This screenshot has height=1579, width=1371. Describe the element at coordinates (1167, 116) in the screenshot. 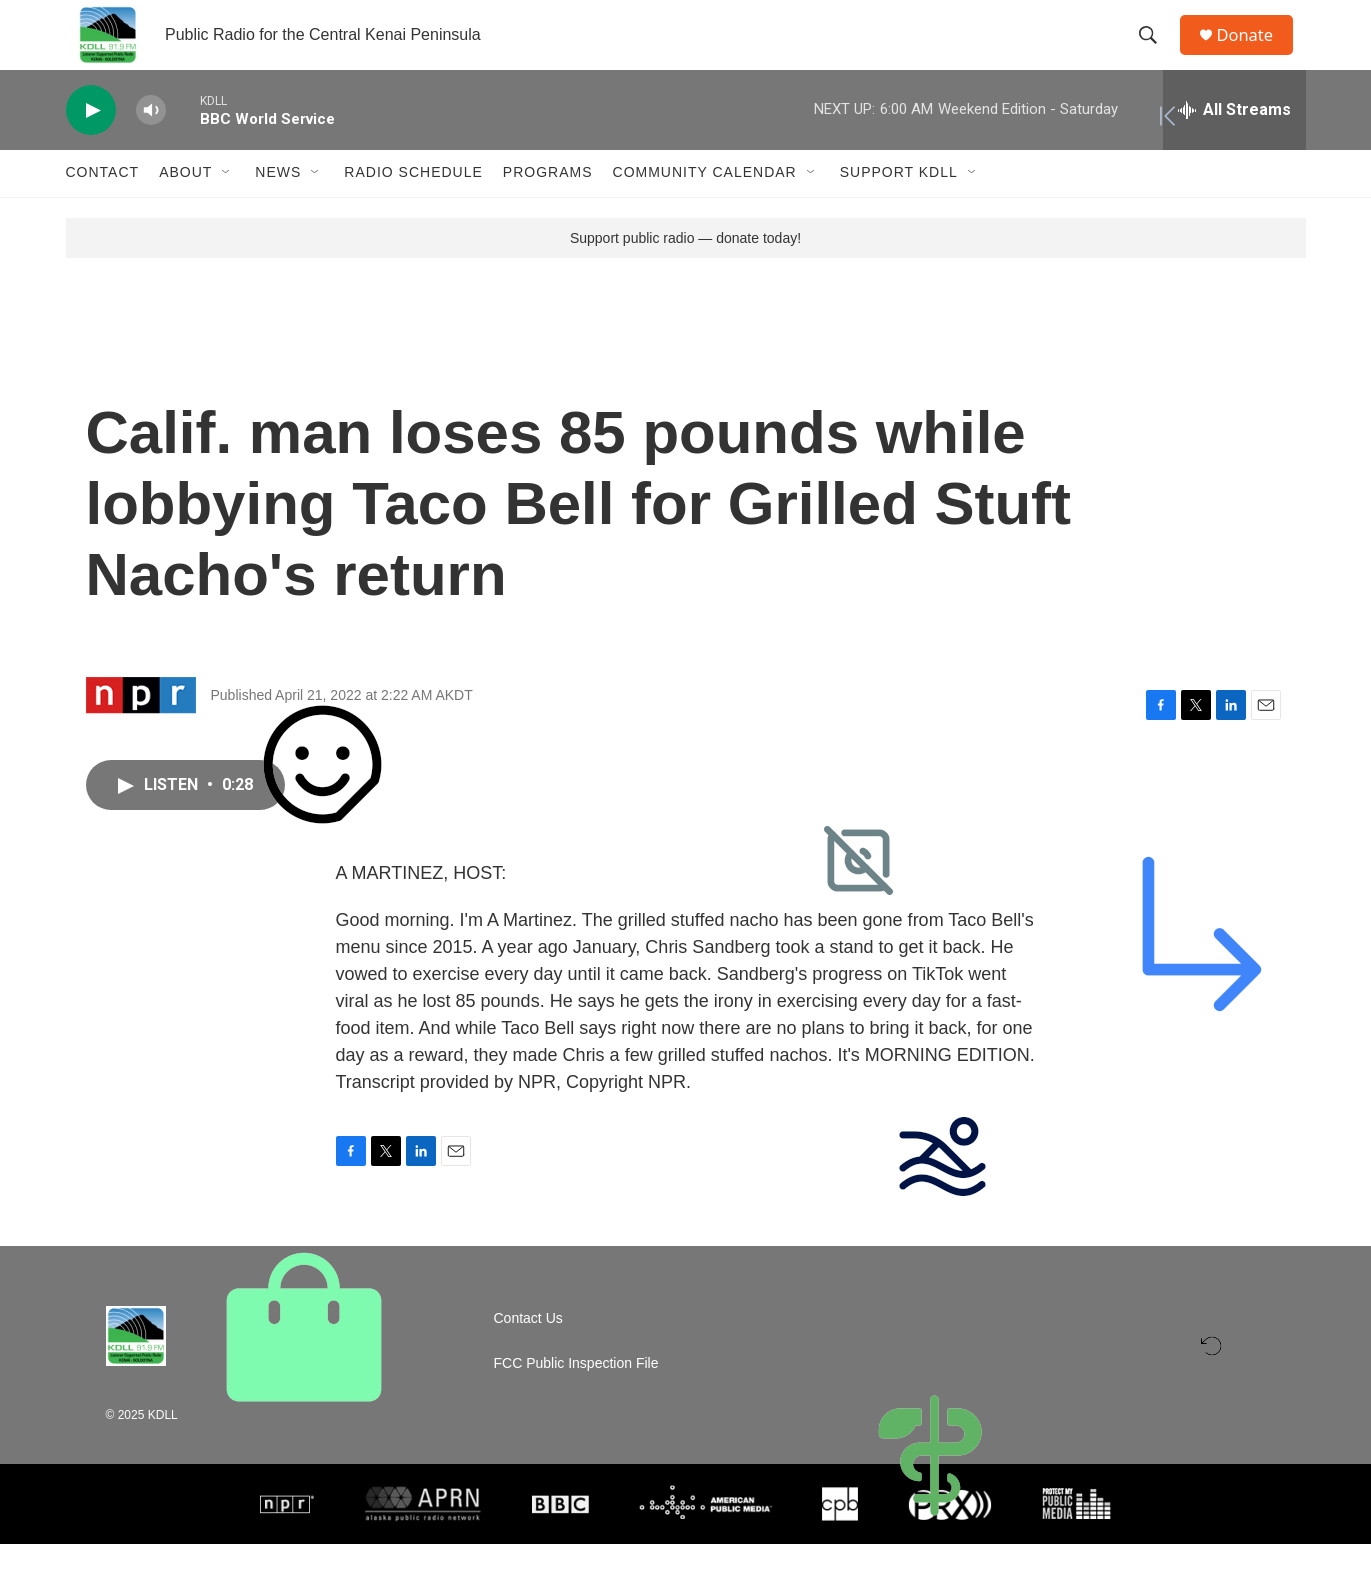

I see `navigate to the first item or beginning` at that location.